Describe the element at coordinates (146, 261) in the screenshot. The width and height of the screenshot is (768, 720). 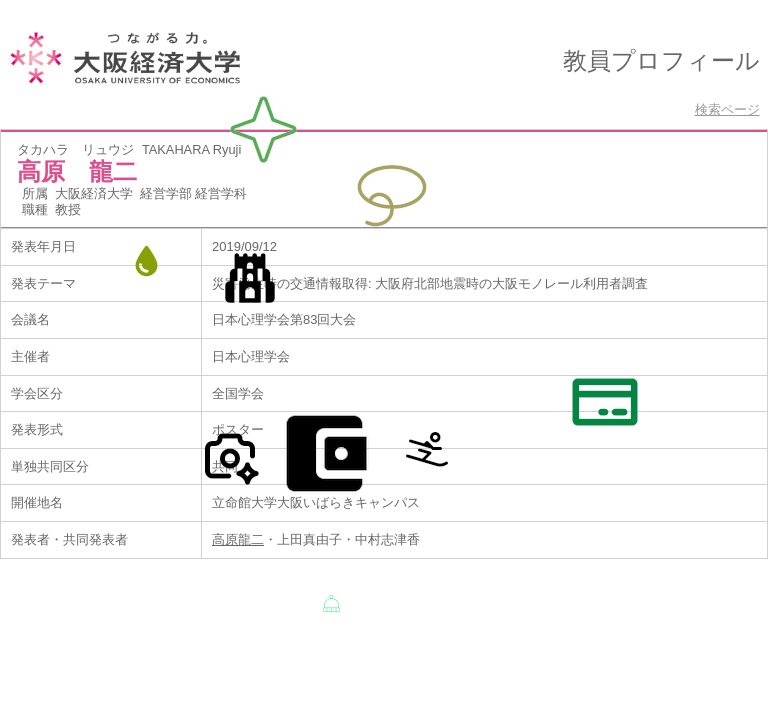
I see `adjust color or tint settings` at that location.